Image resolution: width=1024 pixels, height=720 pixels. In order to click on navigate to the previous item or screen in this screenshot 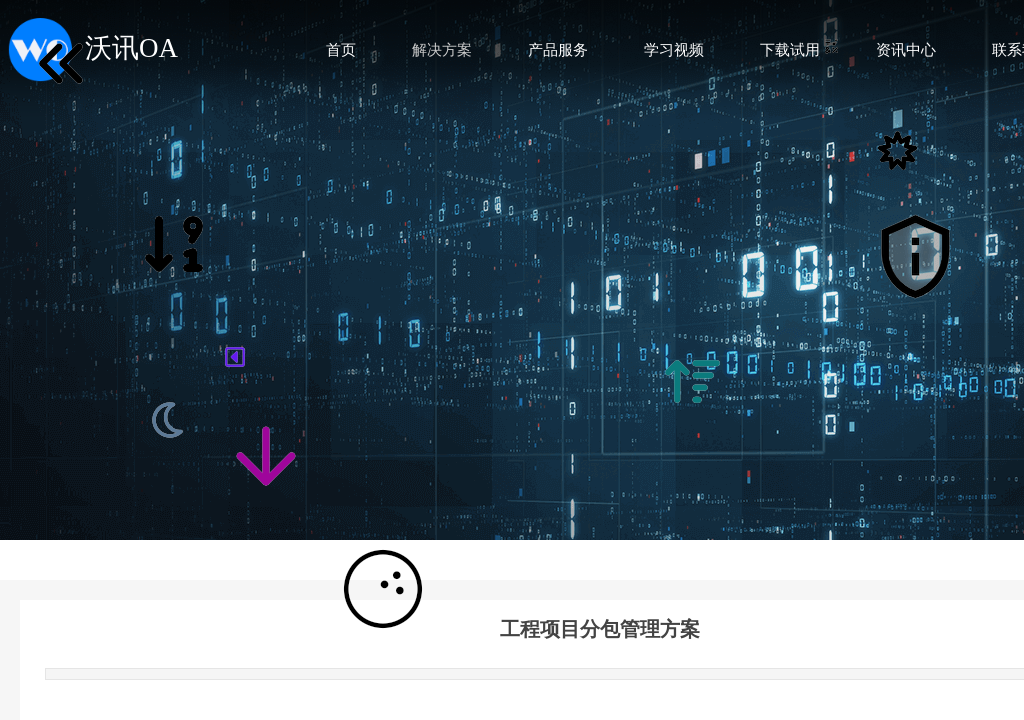, I will do `click(235, 357)`.